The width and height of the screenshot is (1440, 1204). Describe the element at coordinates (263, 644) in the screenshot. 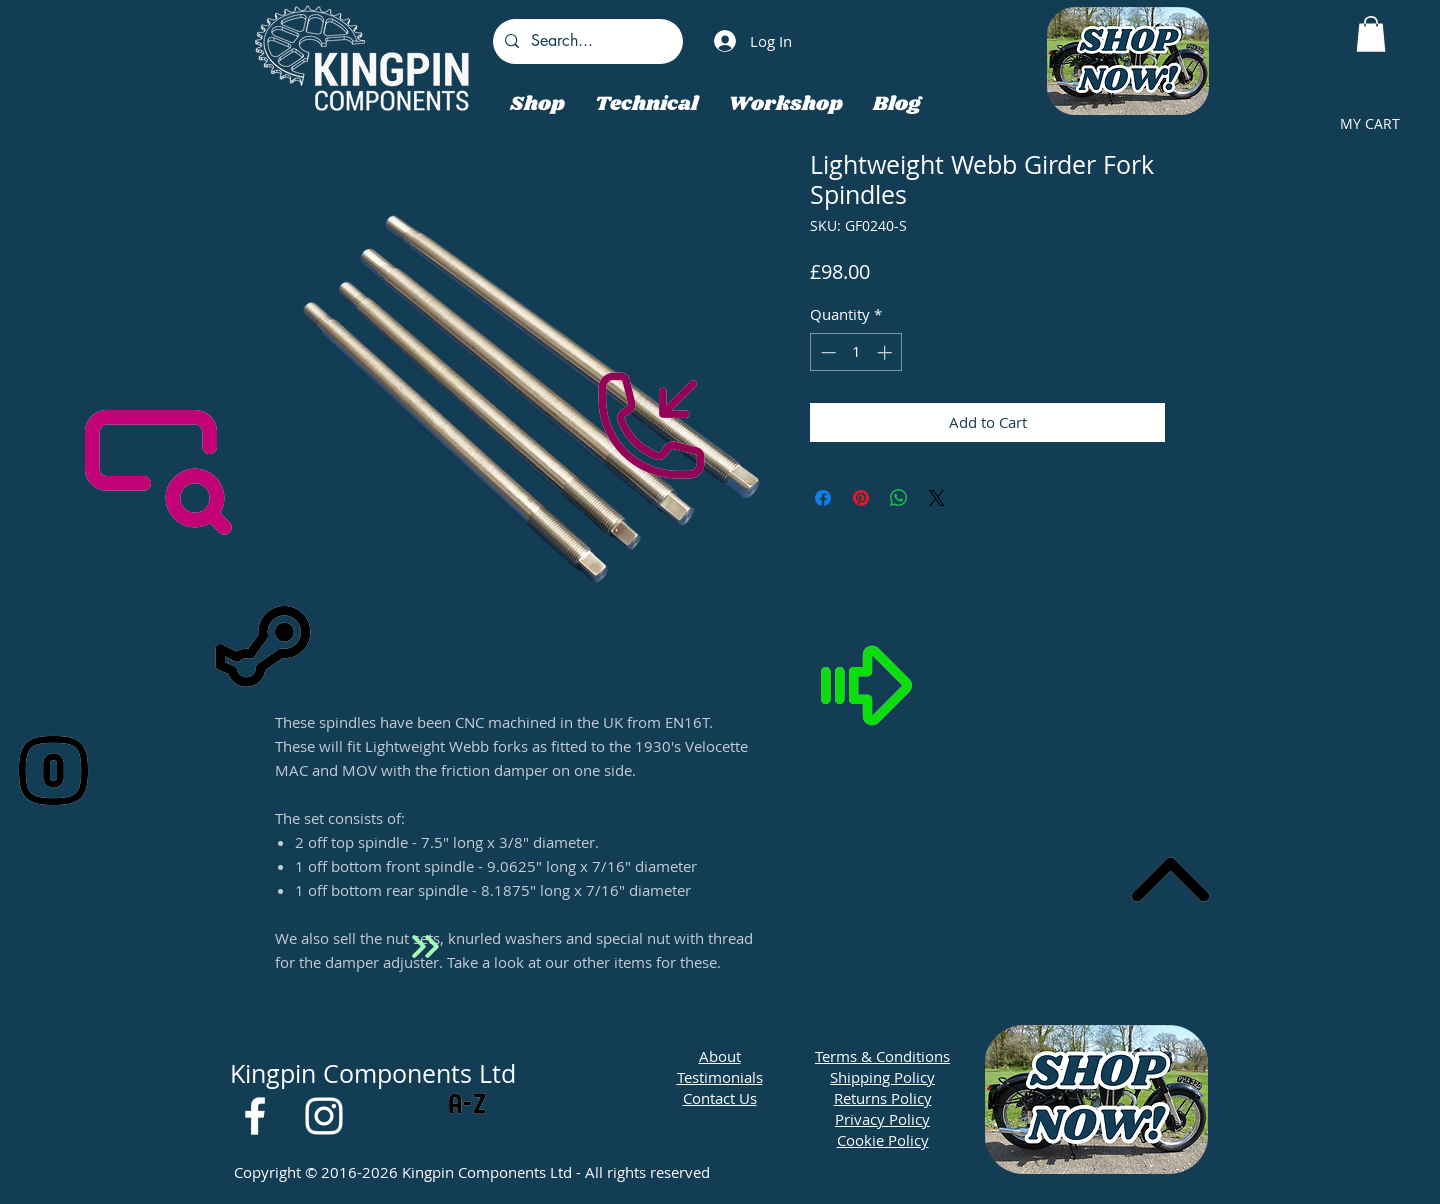

I see `open Steam gaming platform` at that location.